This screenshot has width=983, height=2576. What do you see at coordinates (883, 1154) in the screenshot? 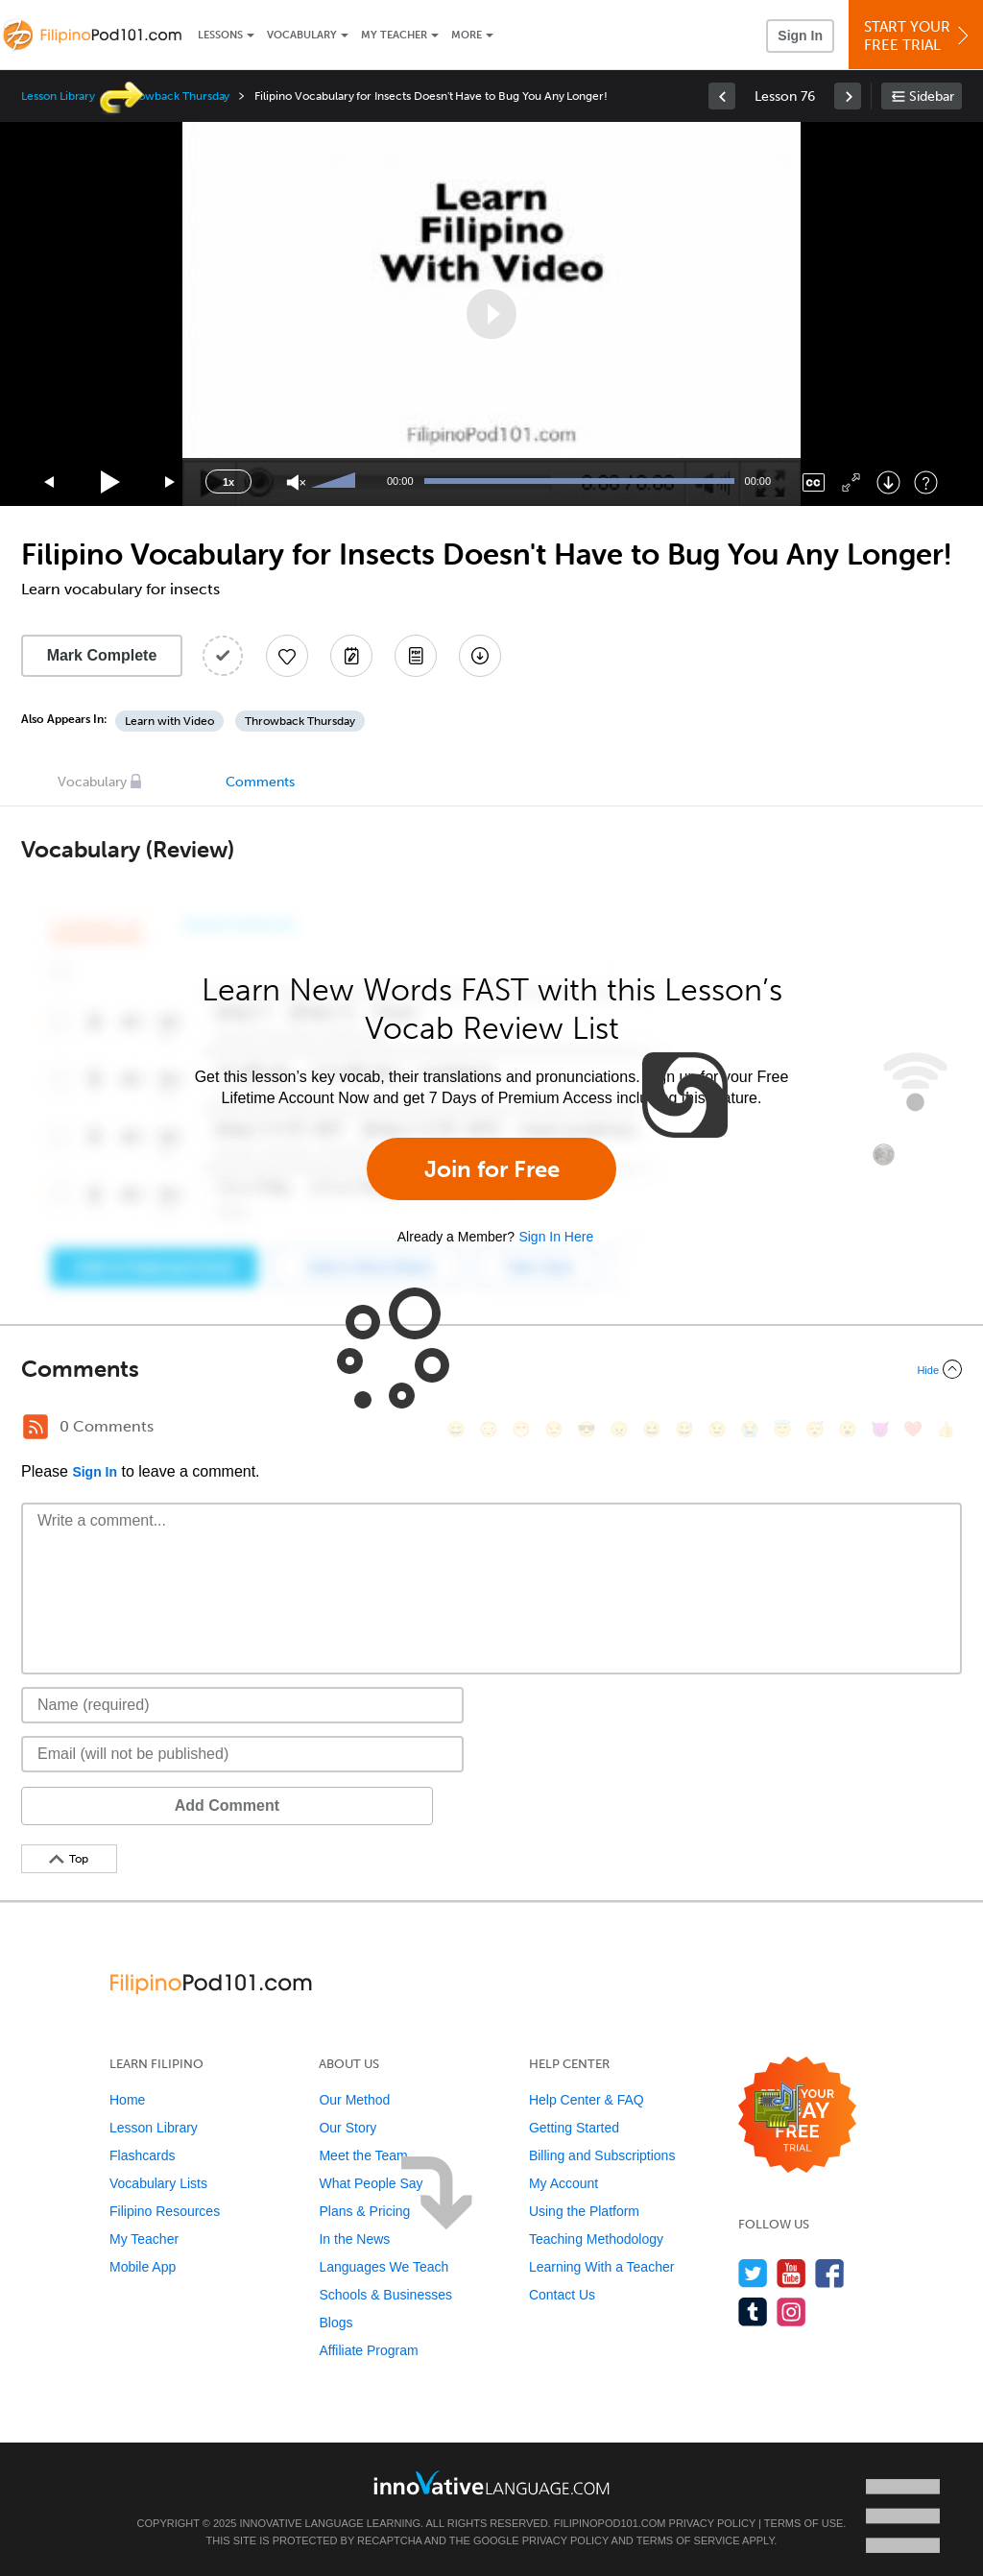
I see `indicates clear weather conditions at night` at bounding box center [883, 1154].